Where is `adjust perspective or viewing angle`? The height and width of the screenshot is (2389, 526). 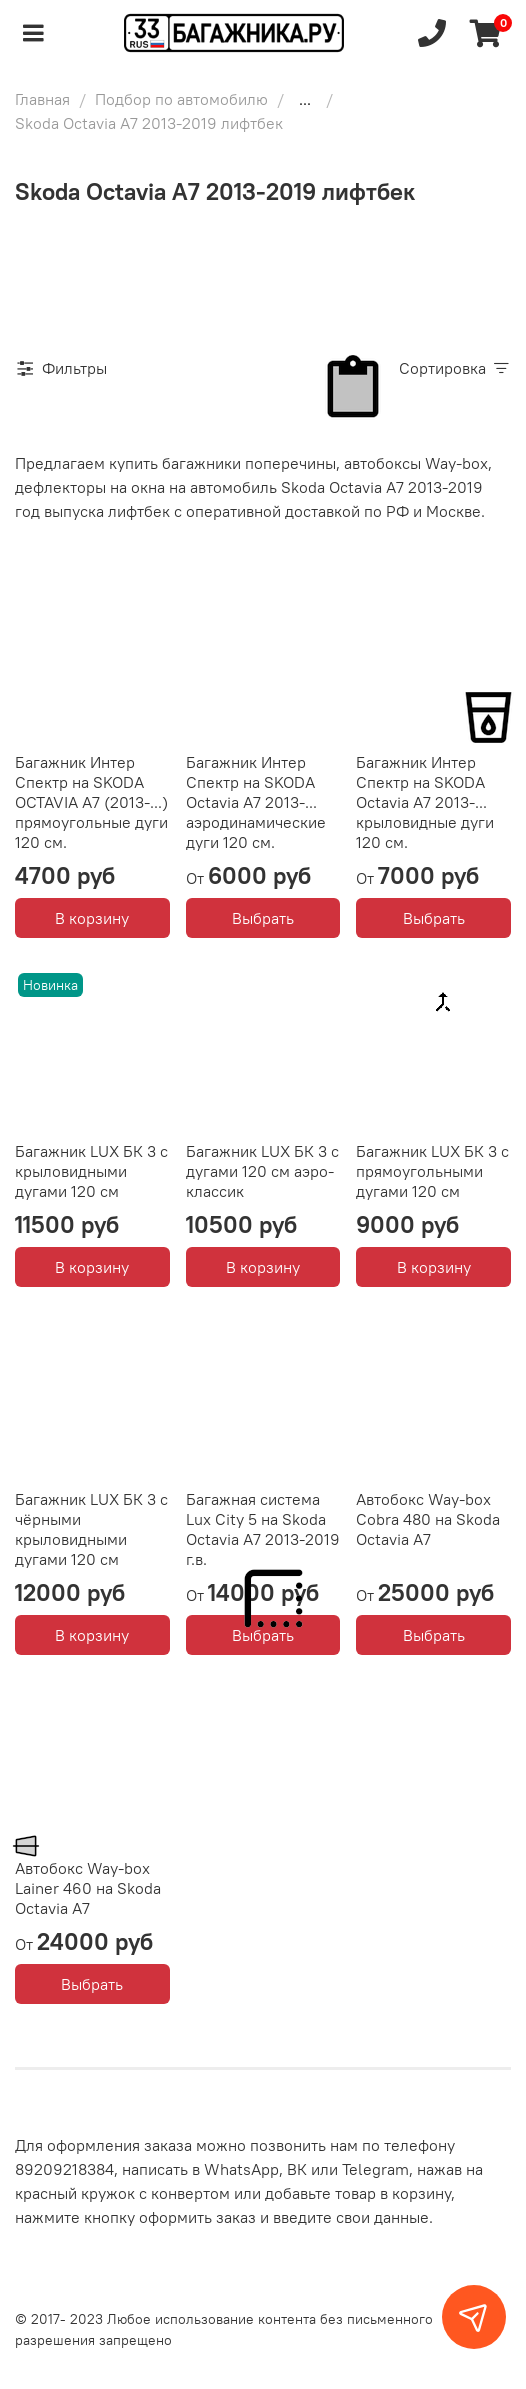 adjust perspective or viewing angle is located at coordinates (26, 1846).